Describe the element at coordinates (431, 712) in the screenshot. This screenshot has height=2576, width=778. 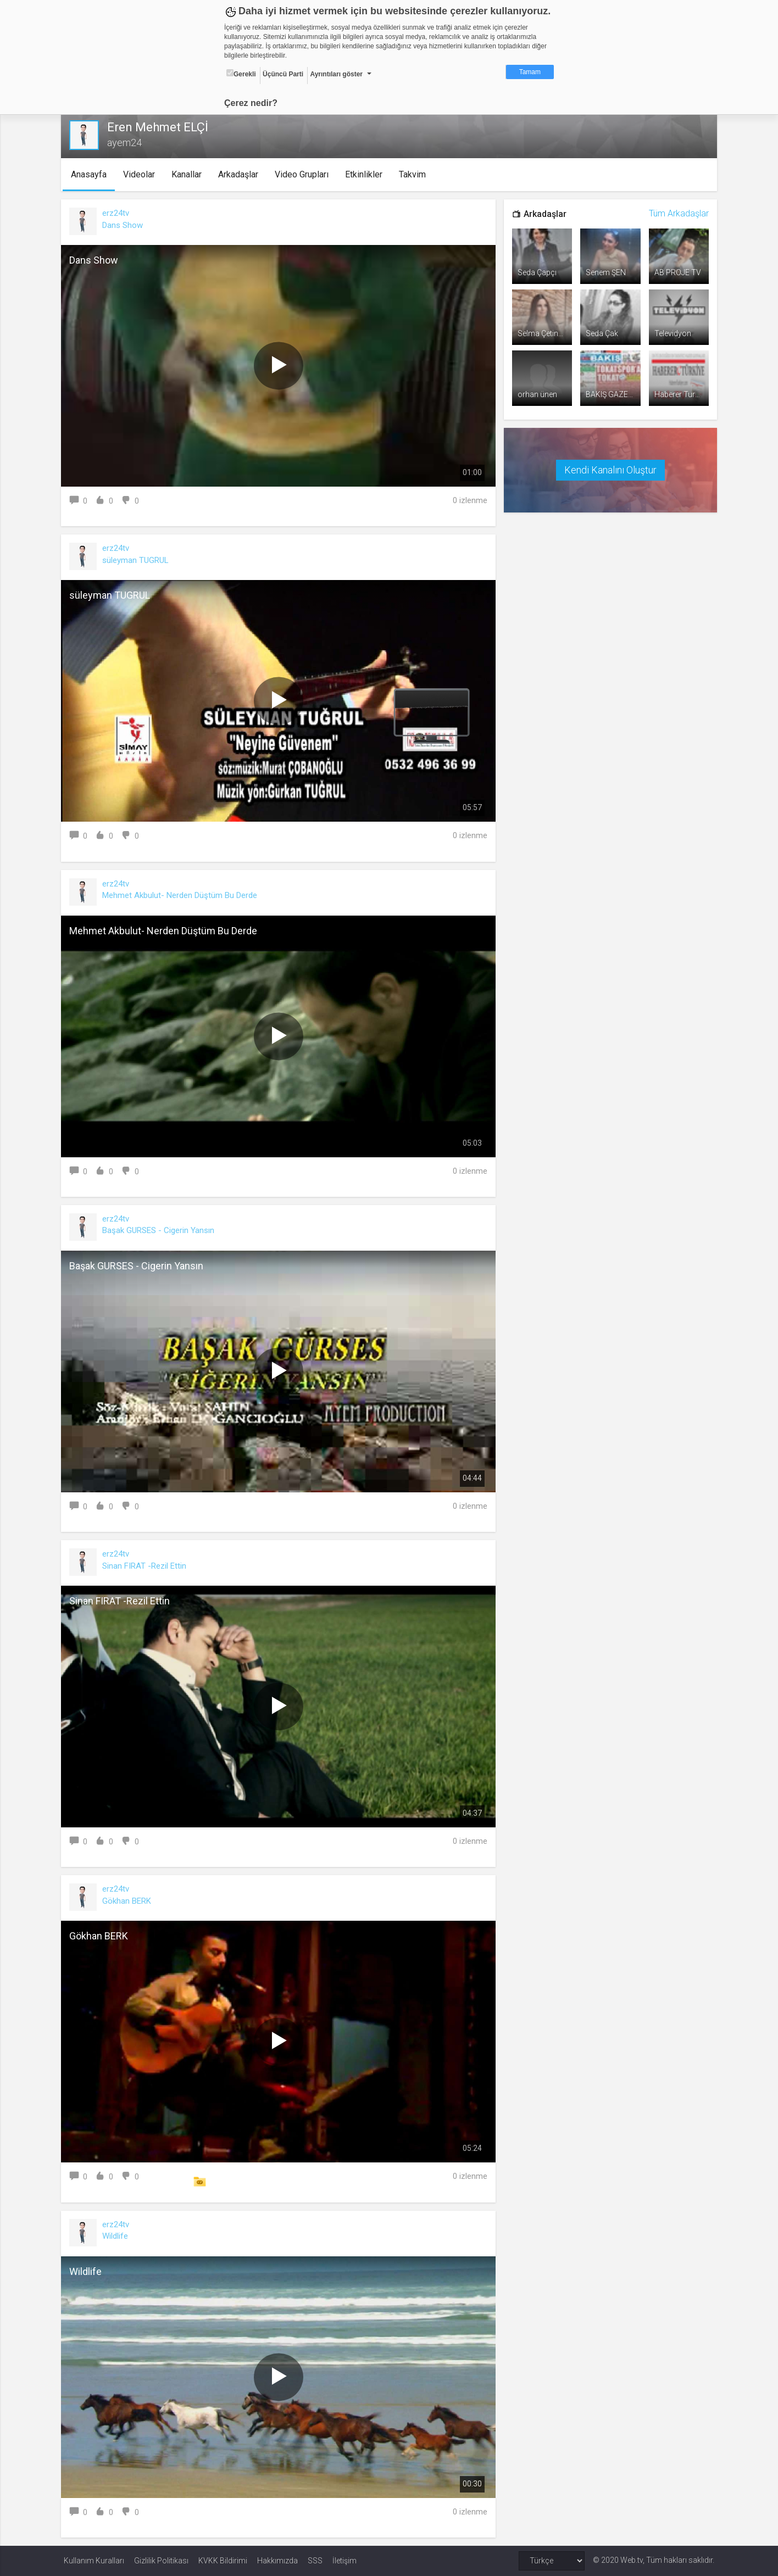
I see `access TV or display settings` at that location.